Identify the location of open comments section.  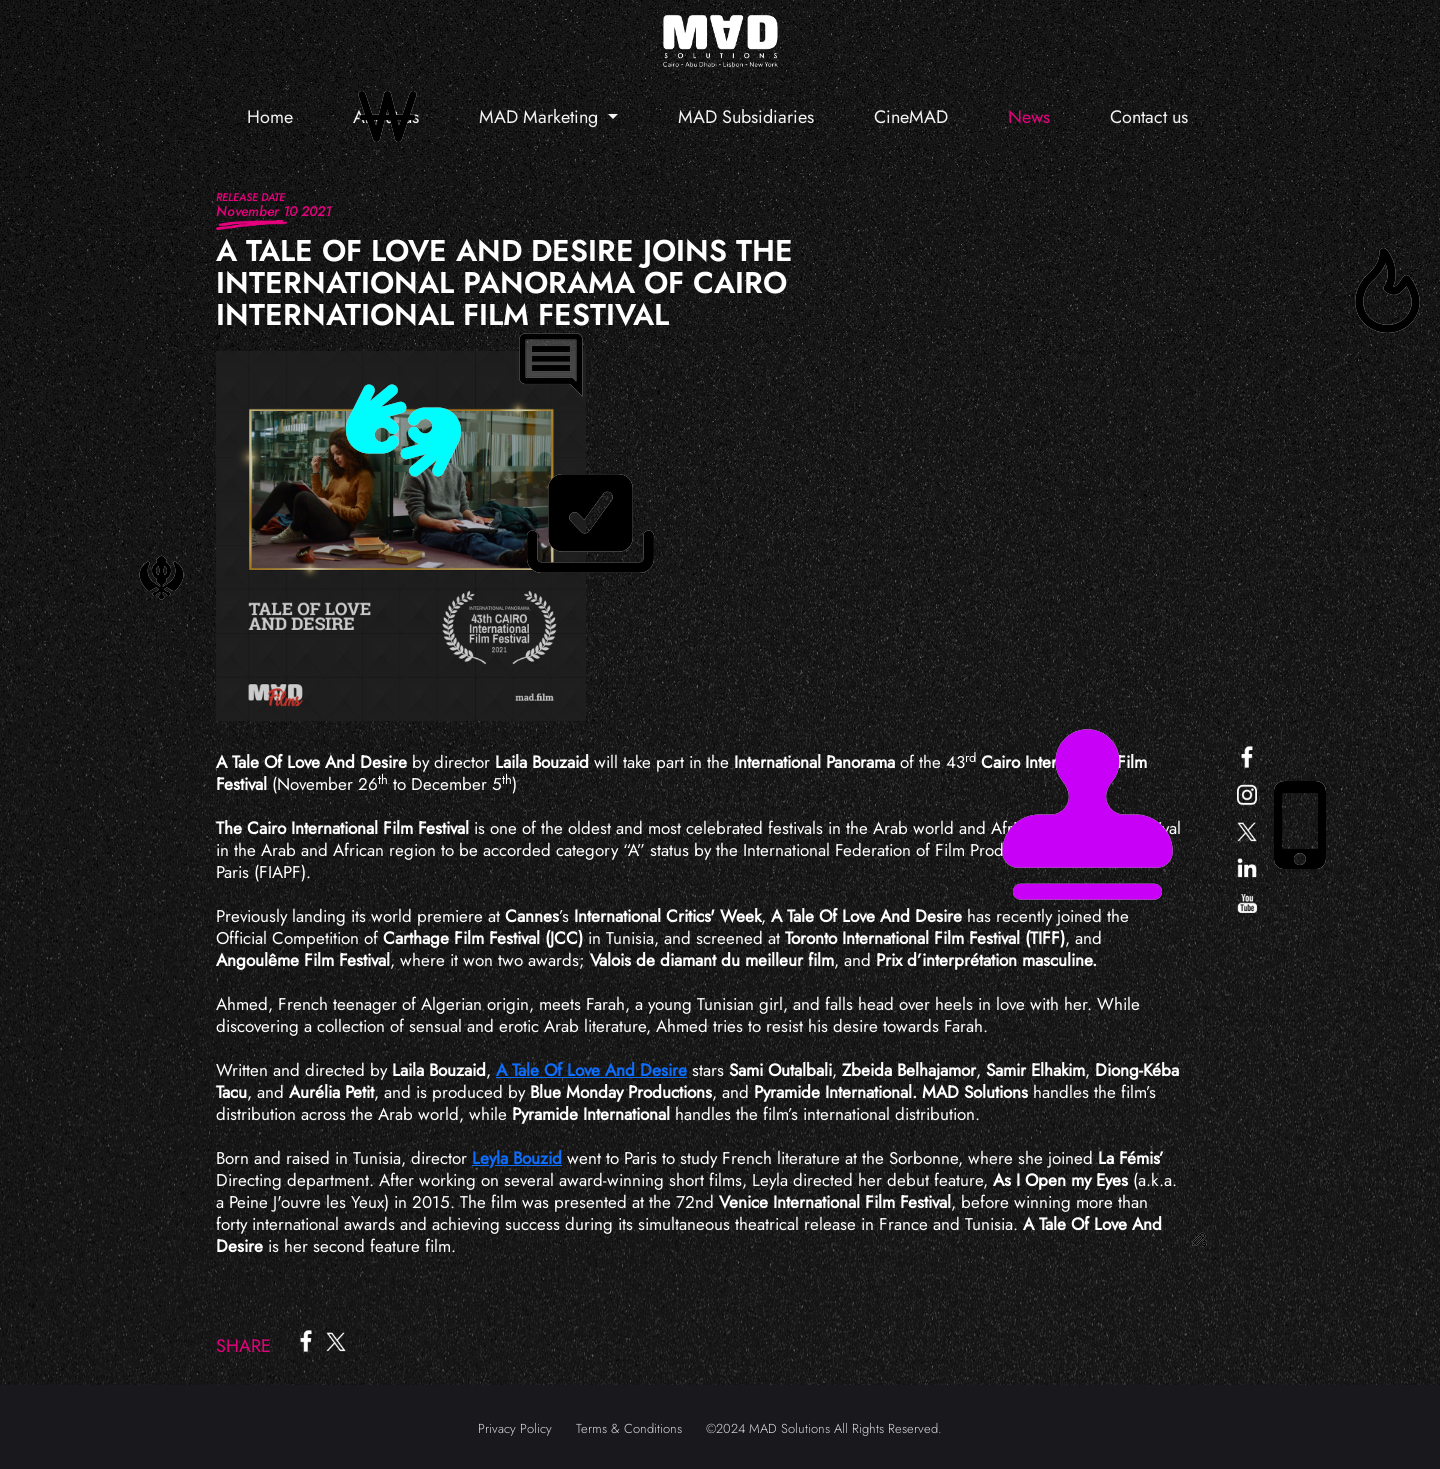
(551, 365).